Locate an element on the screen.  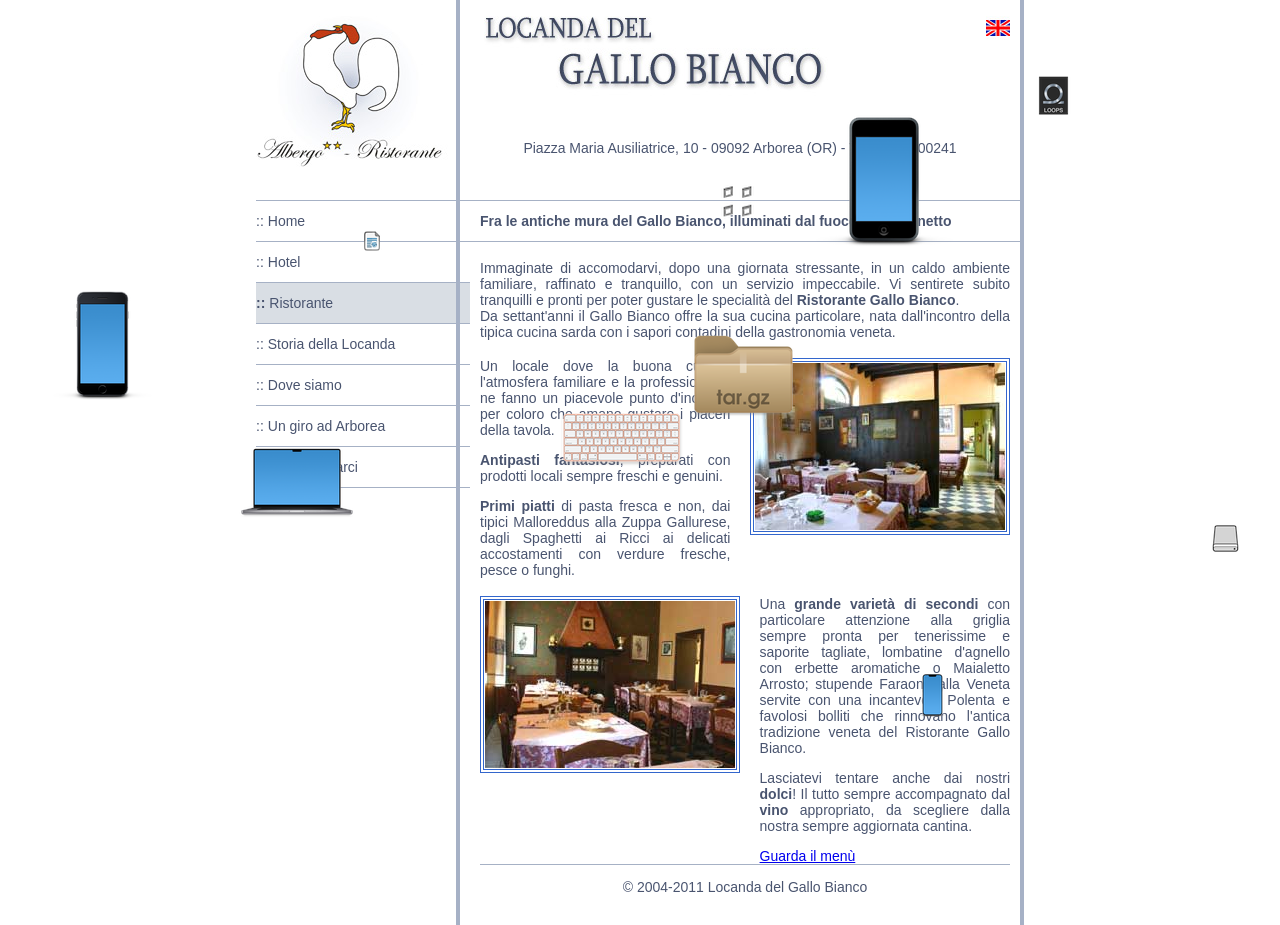
represents this macbook pro device in system settings is located at coordinates (297, 478).